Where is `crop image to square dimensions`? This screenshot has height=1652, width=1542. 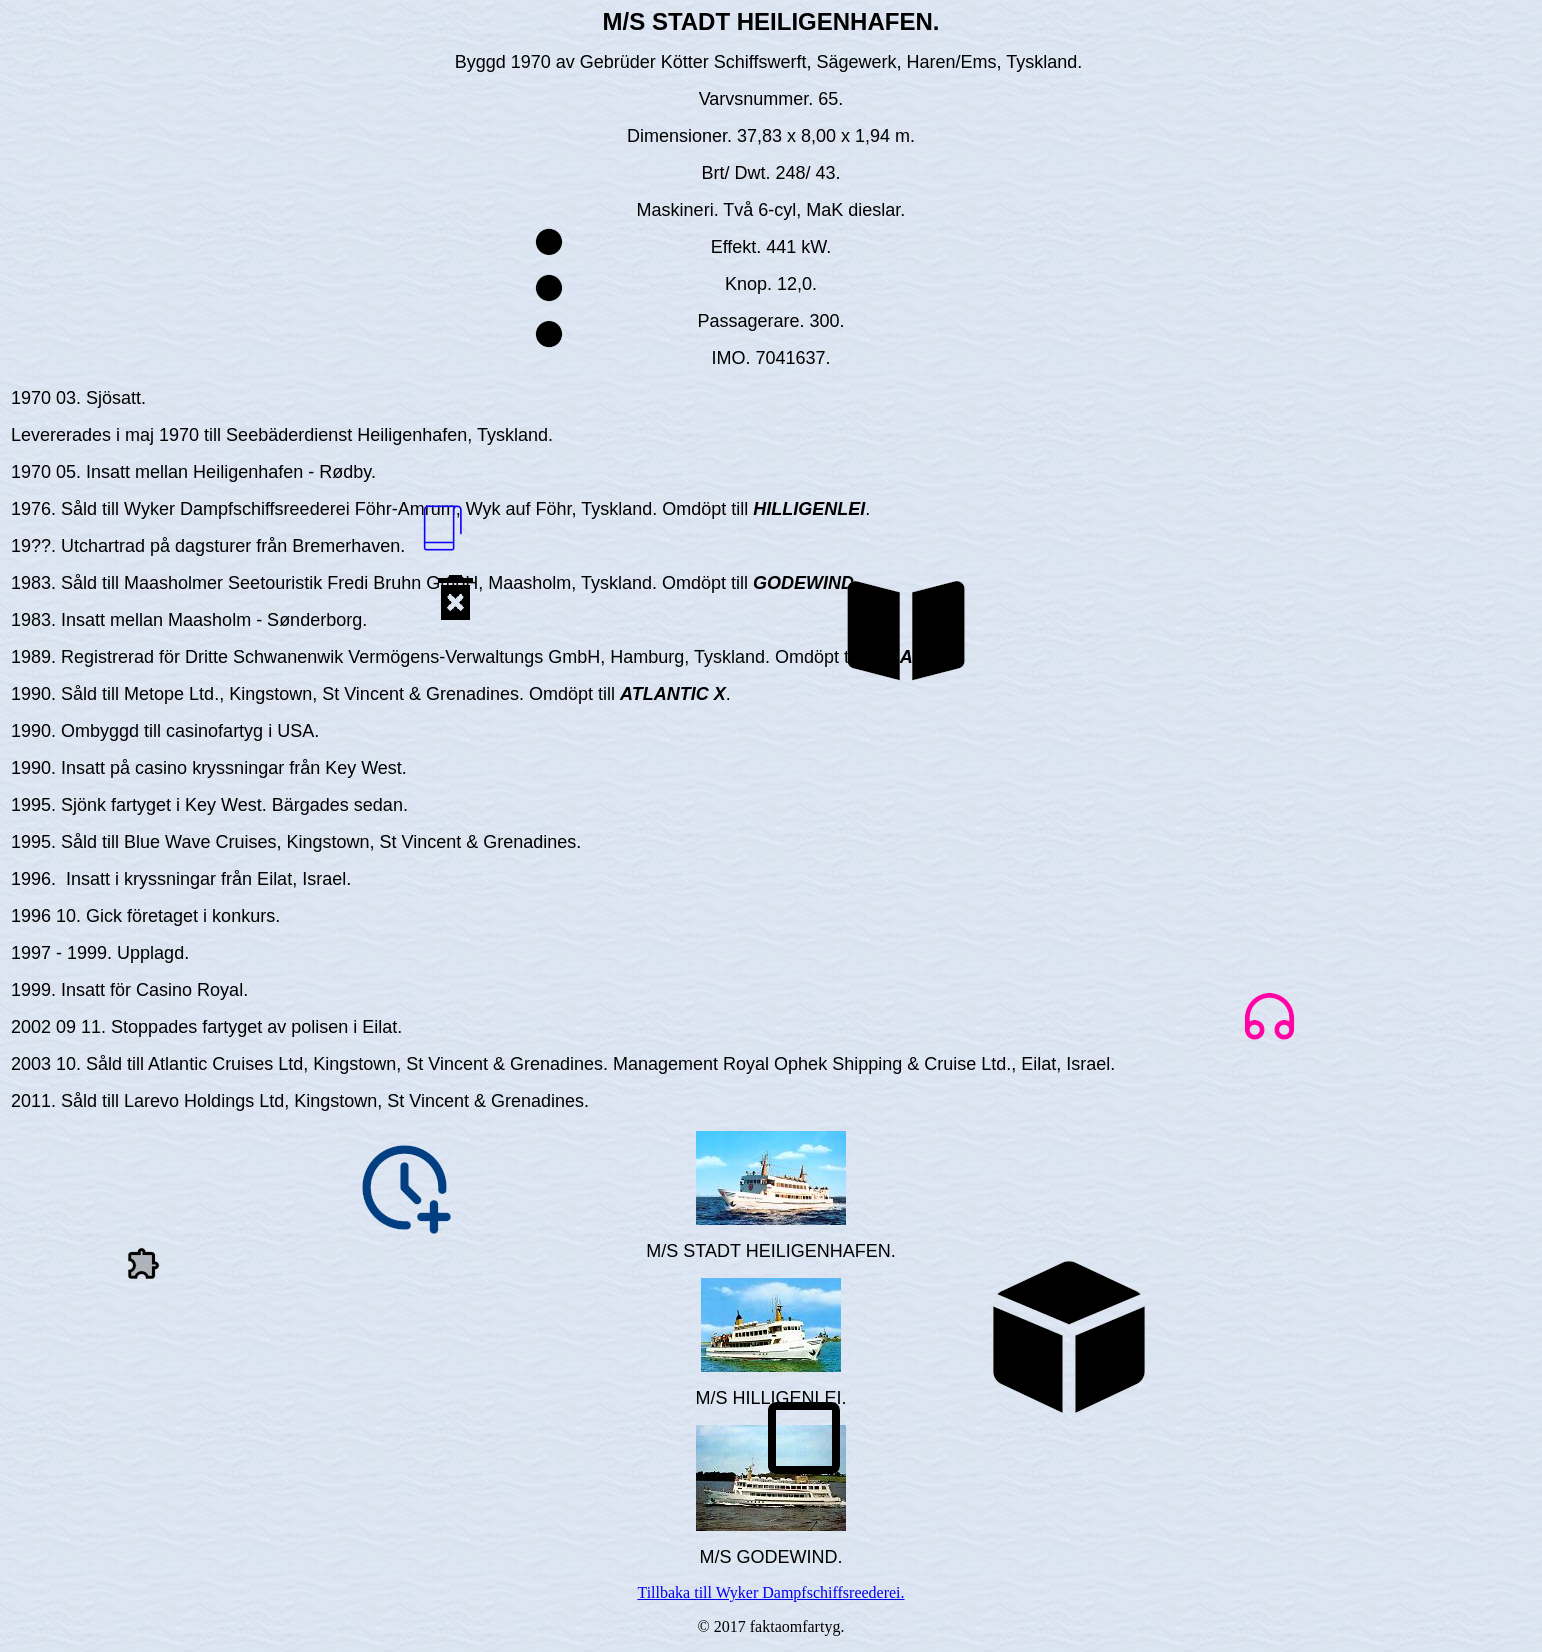 crop image to square dimensions is located at coordinates (804, 1438).